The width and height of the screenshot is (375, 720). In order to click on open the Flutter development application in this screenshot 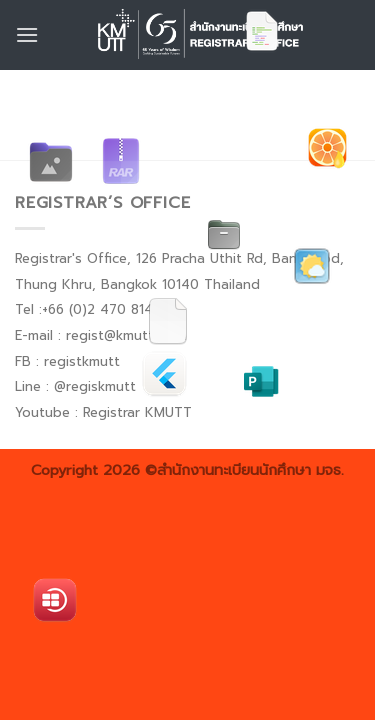, I will do `click(164, 373)`.